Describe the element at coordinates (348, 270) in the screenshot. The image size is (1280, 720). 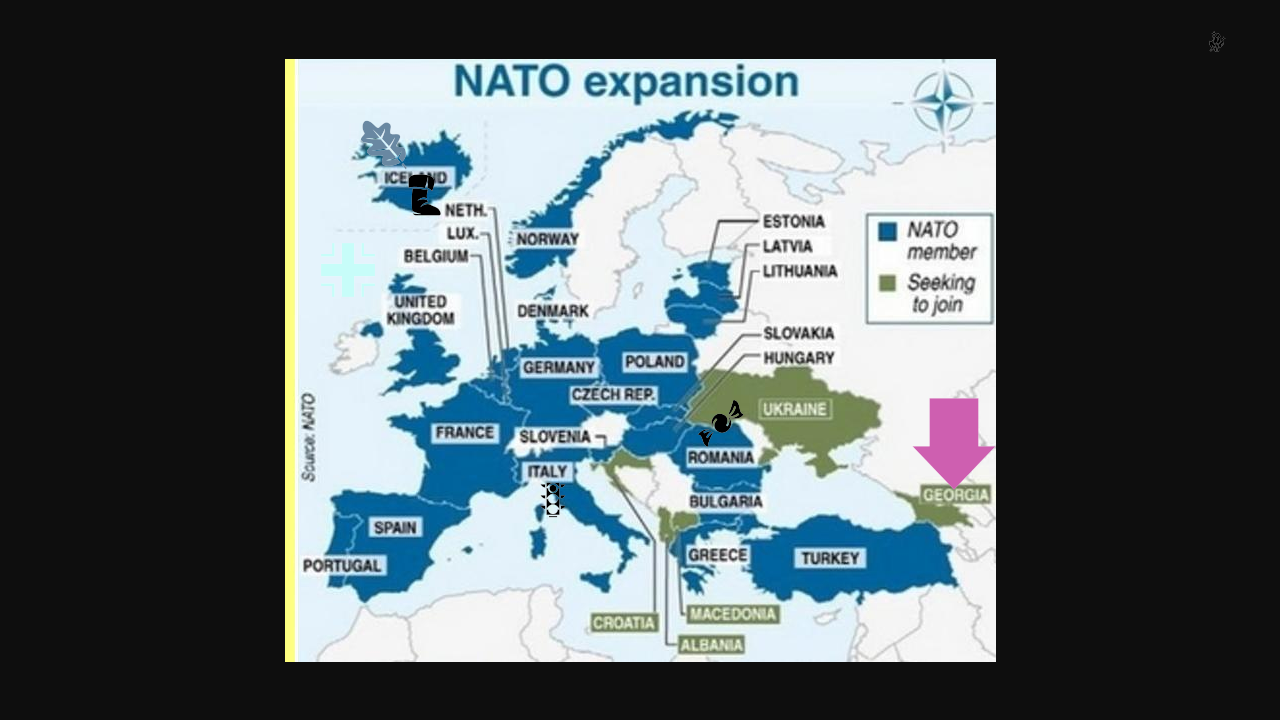
I see `german military history faction or unit marker in a strategy game` at that location.